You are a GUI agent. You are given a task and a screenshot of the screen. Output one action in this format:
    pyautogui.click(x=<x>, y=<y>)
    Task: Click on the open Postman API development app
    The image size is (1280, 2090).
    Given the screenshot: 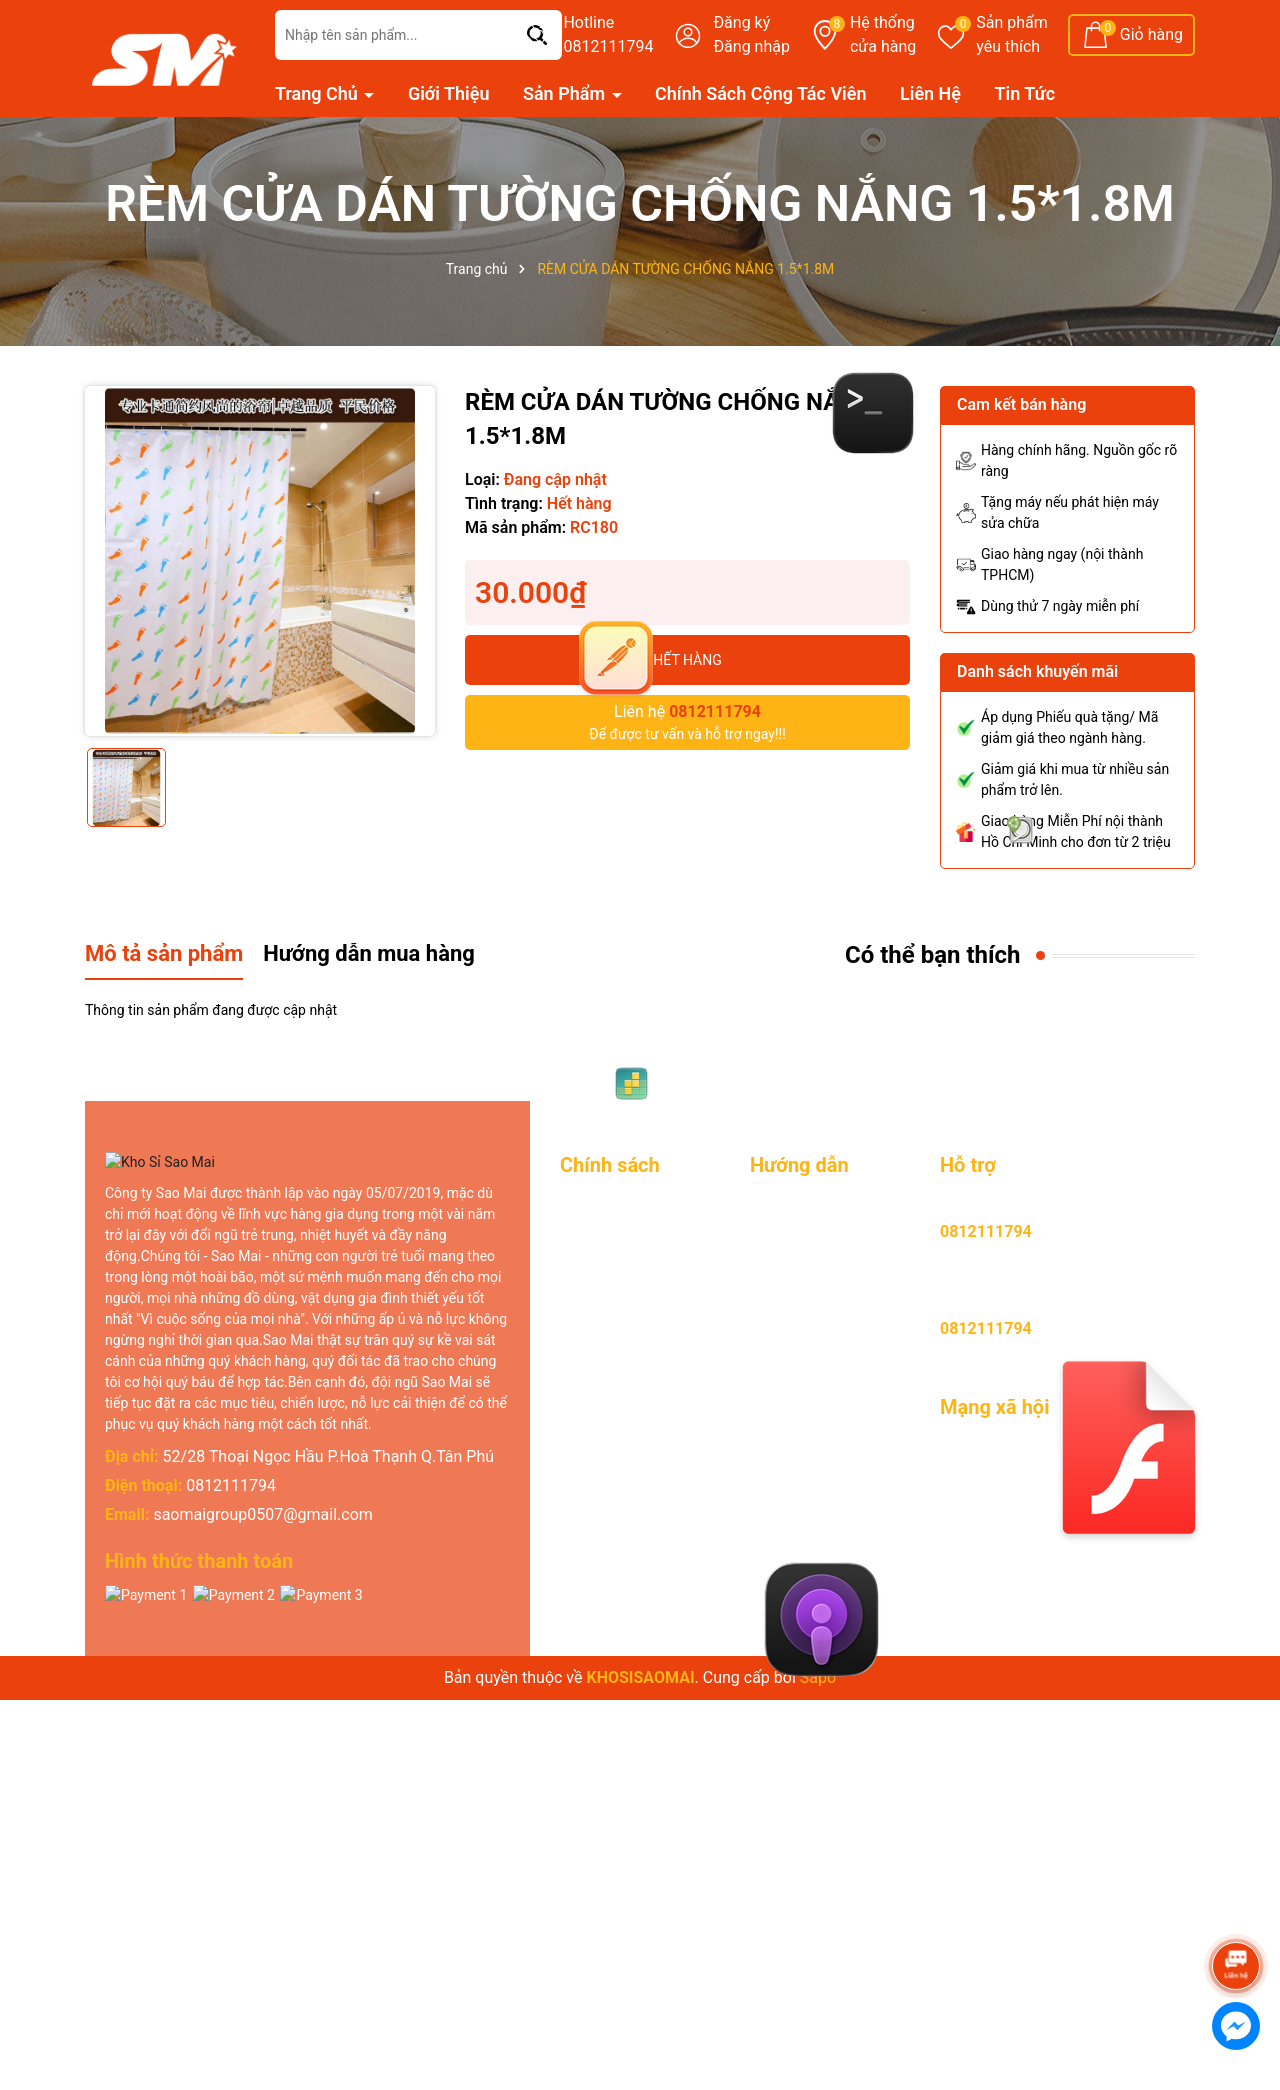 What is the action you would take?
    pyautogui.click(x=616, y=658)
    